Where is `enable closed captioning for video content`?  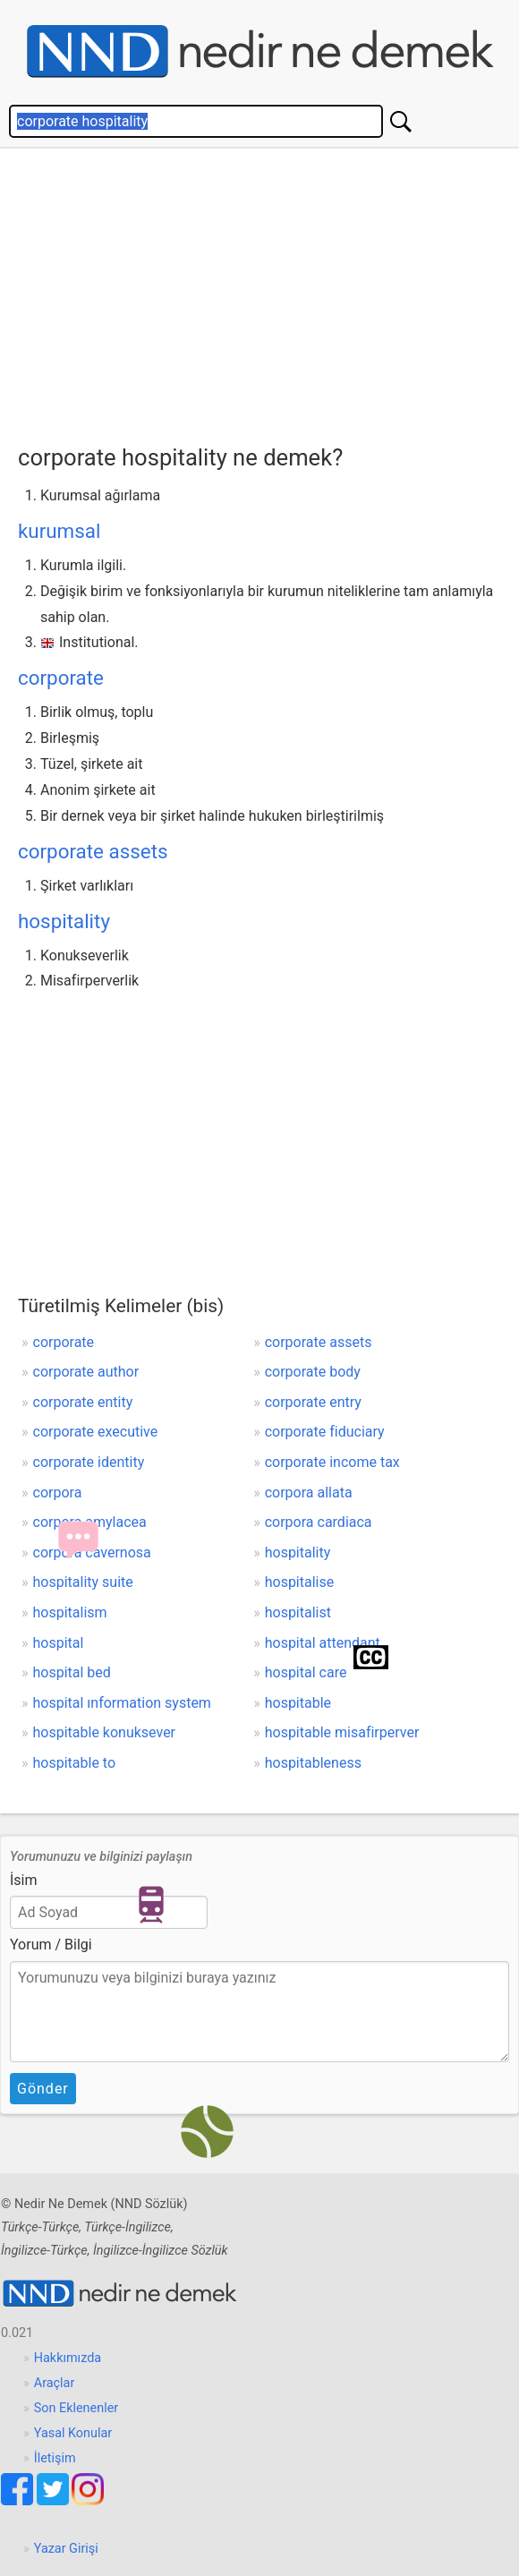
enable closed captioning for video content is located at coordinates (370, 1657).